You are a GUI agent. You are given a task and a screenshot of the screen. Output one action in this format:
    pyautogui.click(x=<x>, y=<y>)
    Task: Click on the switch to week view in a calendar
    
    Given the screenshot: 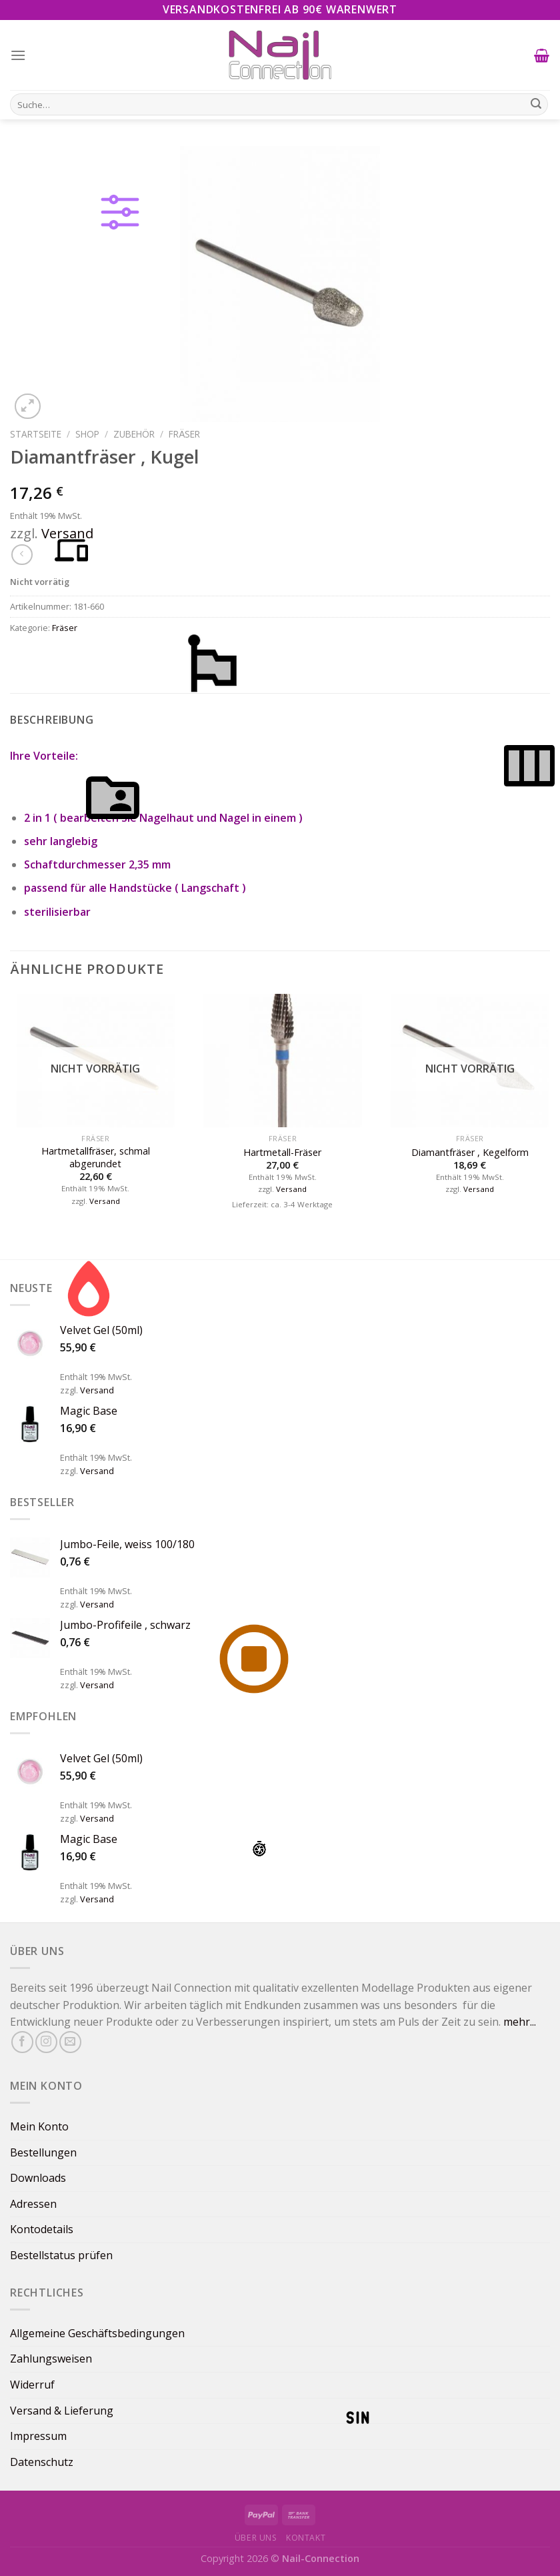 What is the action you would take?
    pyautogui.click(x=529, y=766)
    